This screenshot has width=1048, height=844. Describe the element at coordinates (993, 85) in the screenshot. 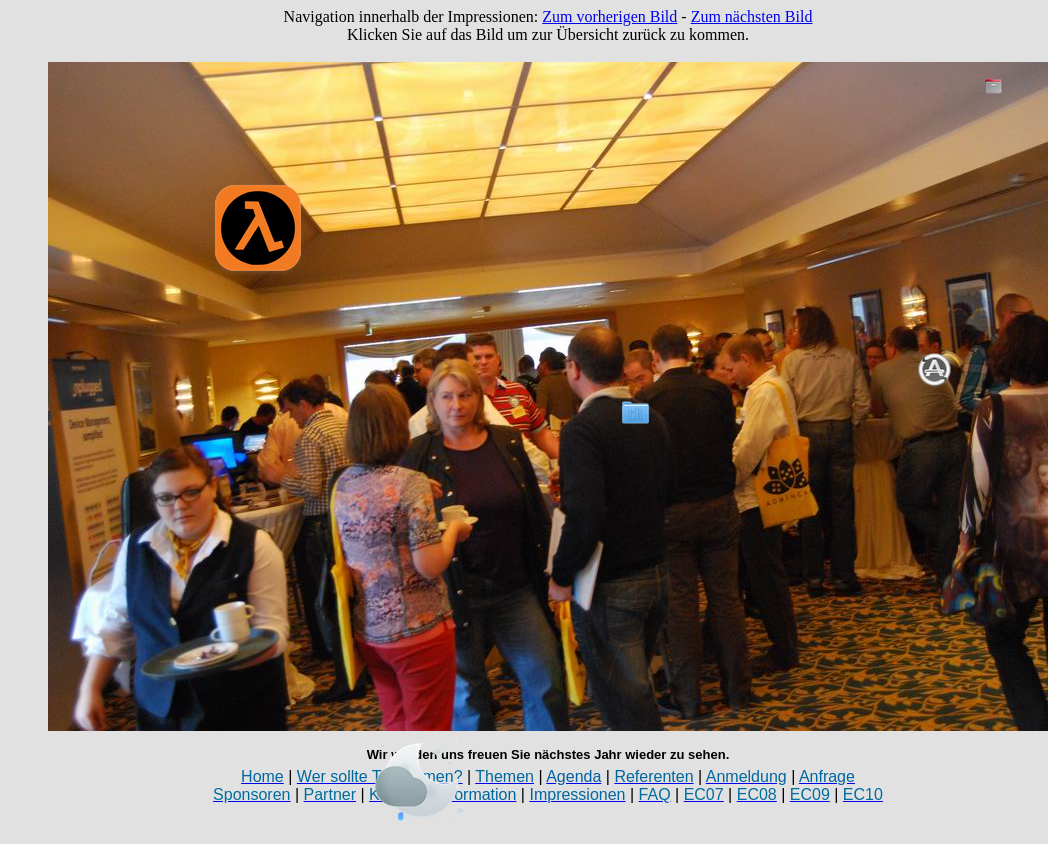

I see `open the file manager application` at that location.